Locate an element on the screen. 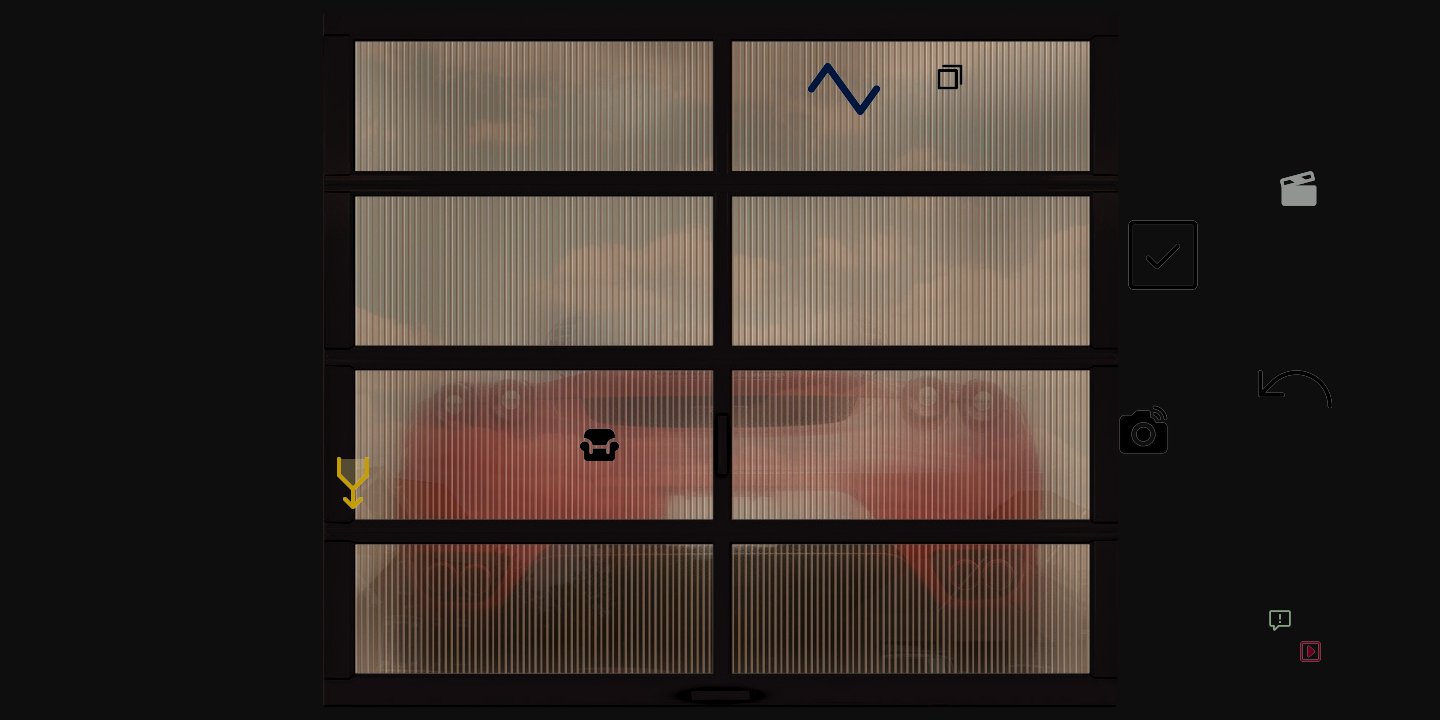 This screenshot has height=720, width=1440. mark a task as complete is located at coordinates (1163, 255).